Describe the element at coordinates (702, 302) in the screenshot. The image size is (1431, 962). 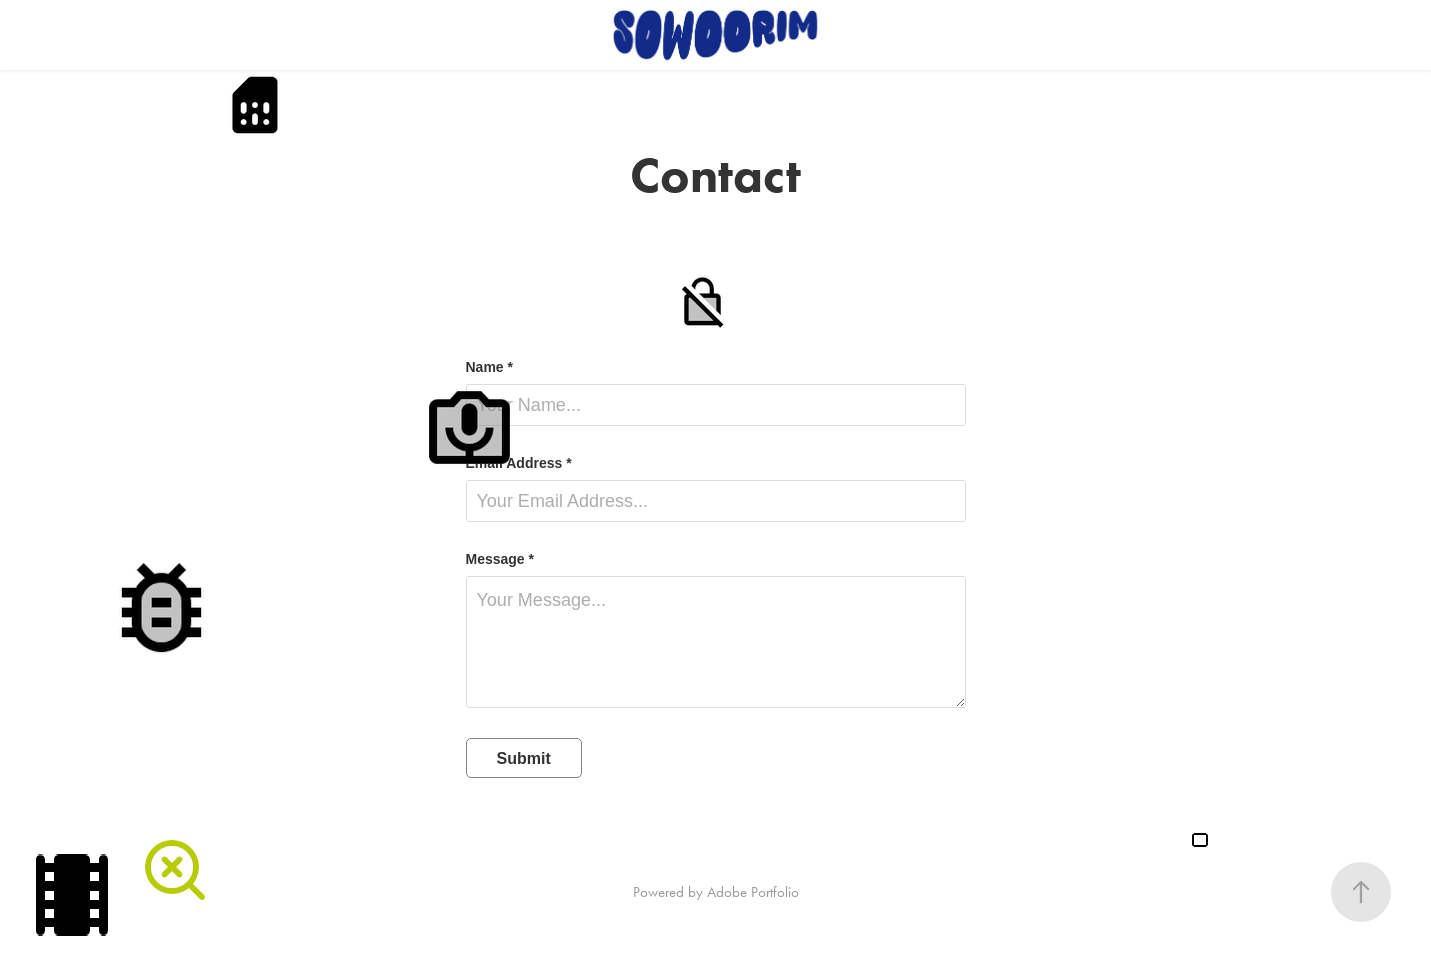
I see `indicates an unencrypted or insecure connection` at that location.